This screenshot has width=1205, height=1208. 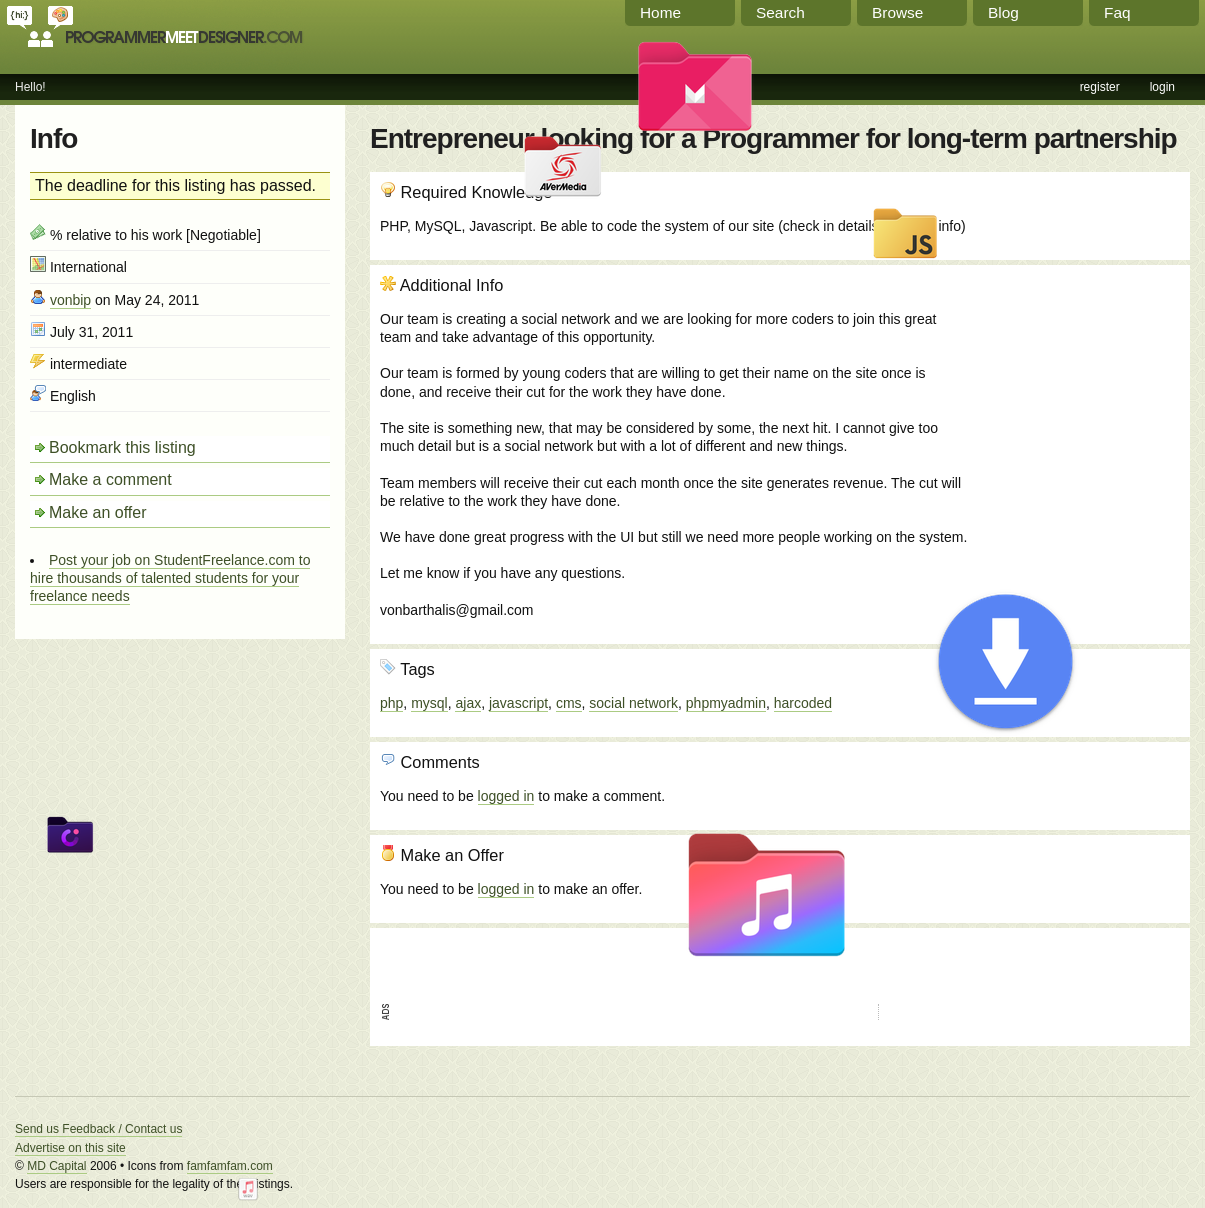 What do you see at coordinates (694, 89) in the screenshot?
I see `open android marshmallow system folder` at bounding box center [694, 89].